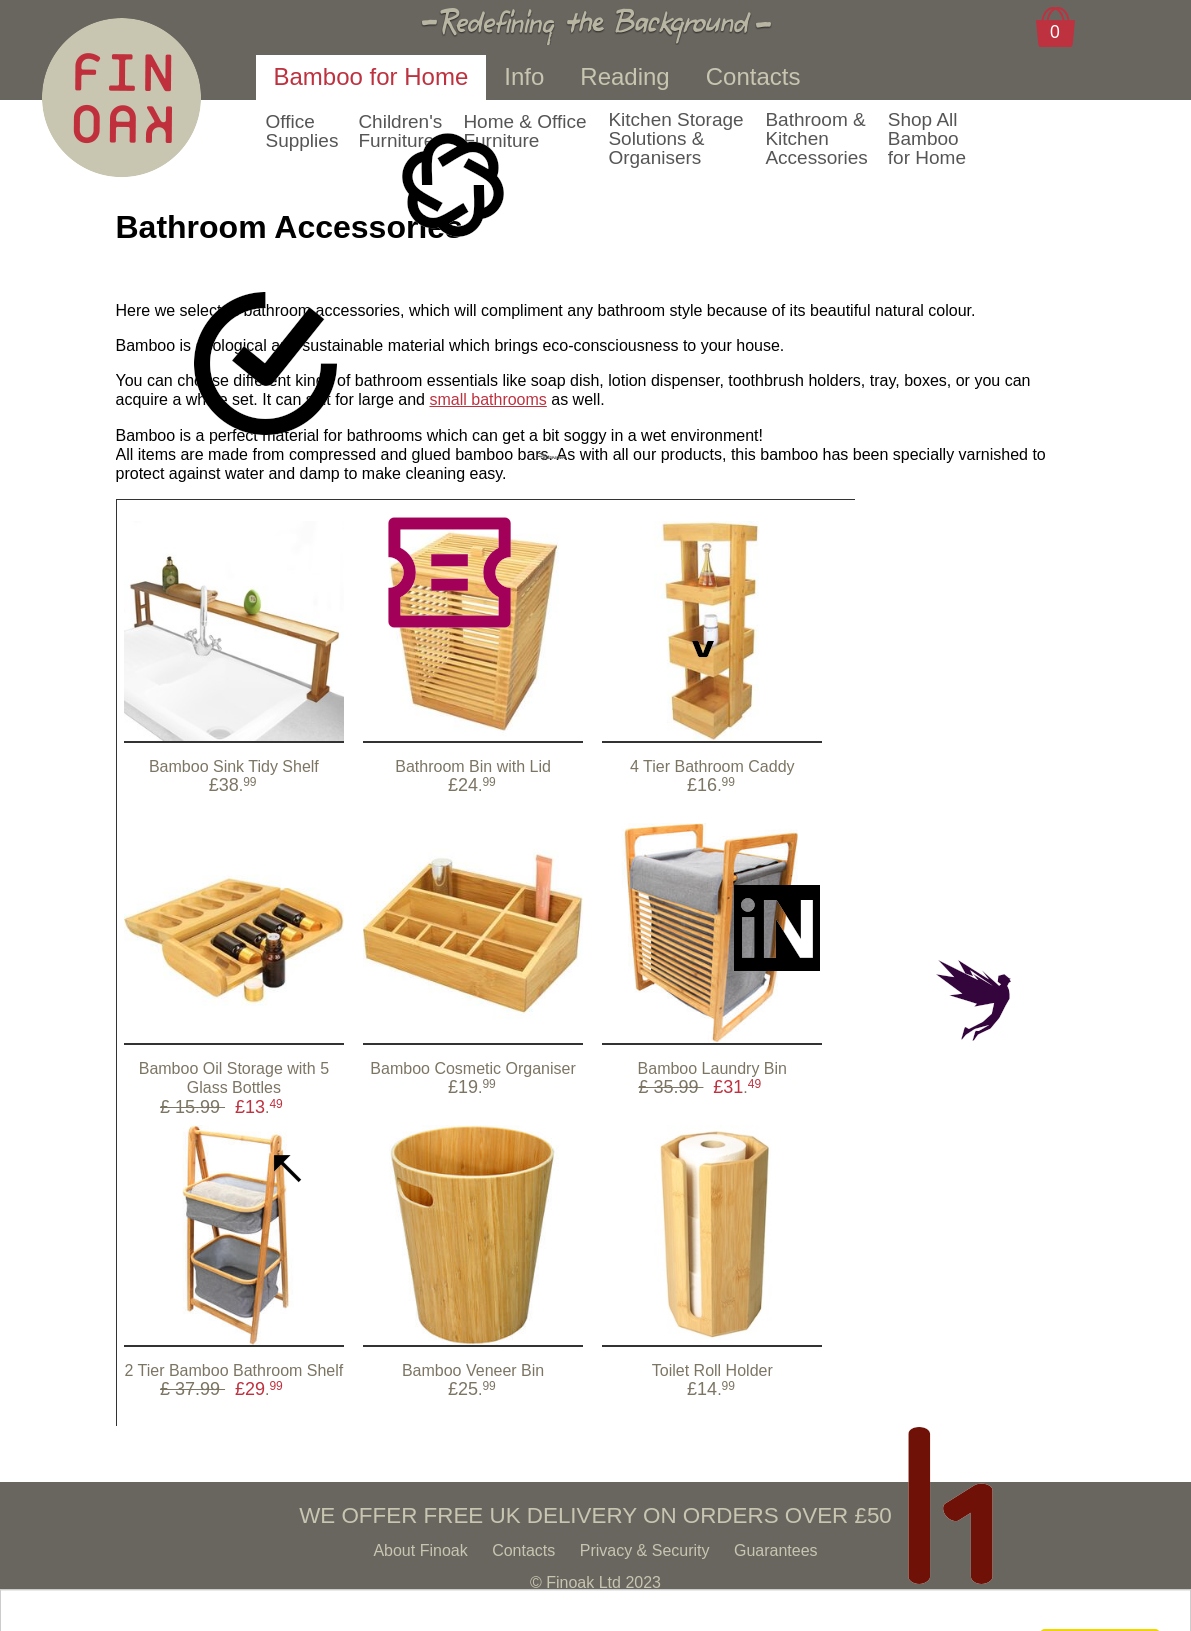  Describe the element at coordinates (453, 185) in the screenshot. I see `OpenAI logo` at that location.